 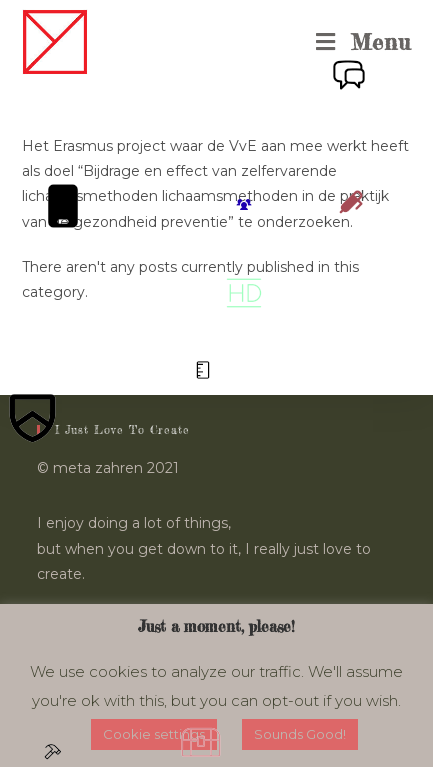 I want to click on access your rewards or collected items, so click(x=201, y=743).